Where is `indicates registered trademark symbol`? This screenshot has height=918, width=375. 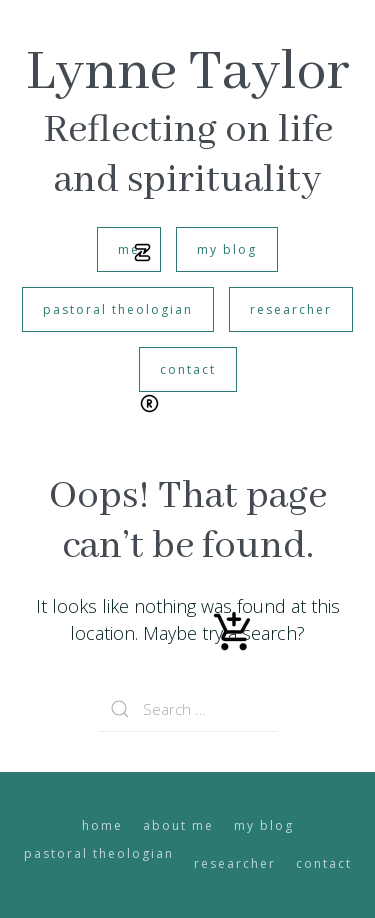 indicates registered trademark symbol is located at coordinates (149, 403).